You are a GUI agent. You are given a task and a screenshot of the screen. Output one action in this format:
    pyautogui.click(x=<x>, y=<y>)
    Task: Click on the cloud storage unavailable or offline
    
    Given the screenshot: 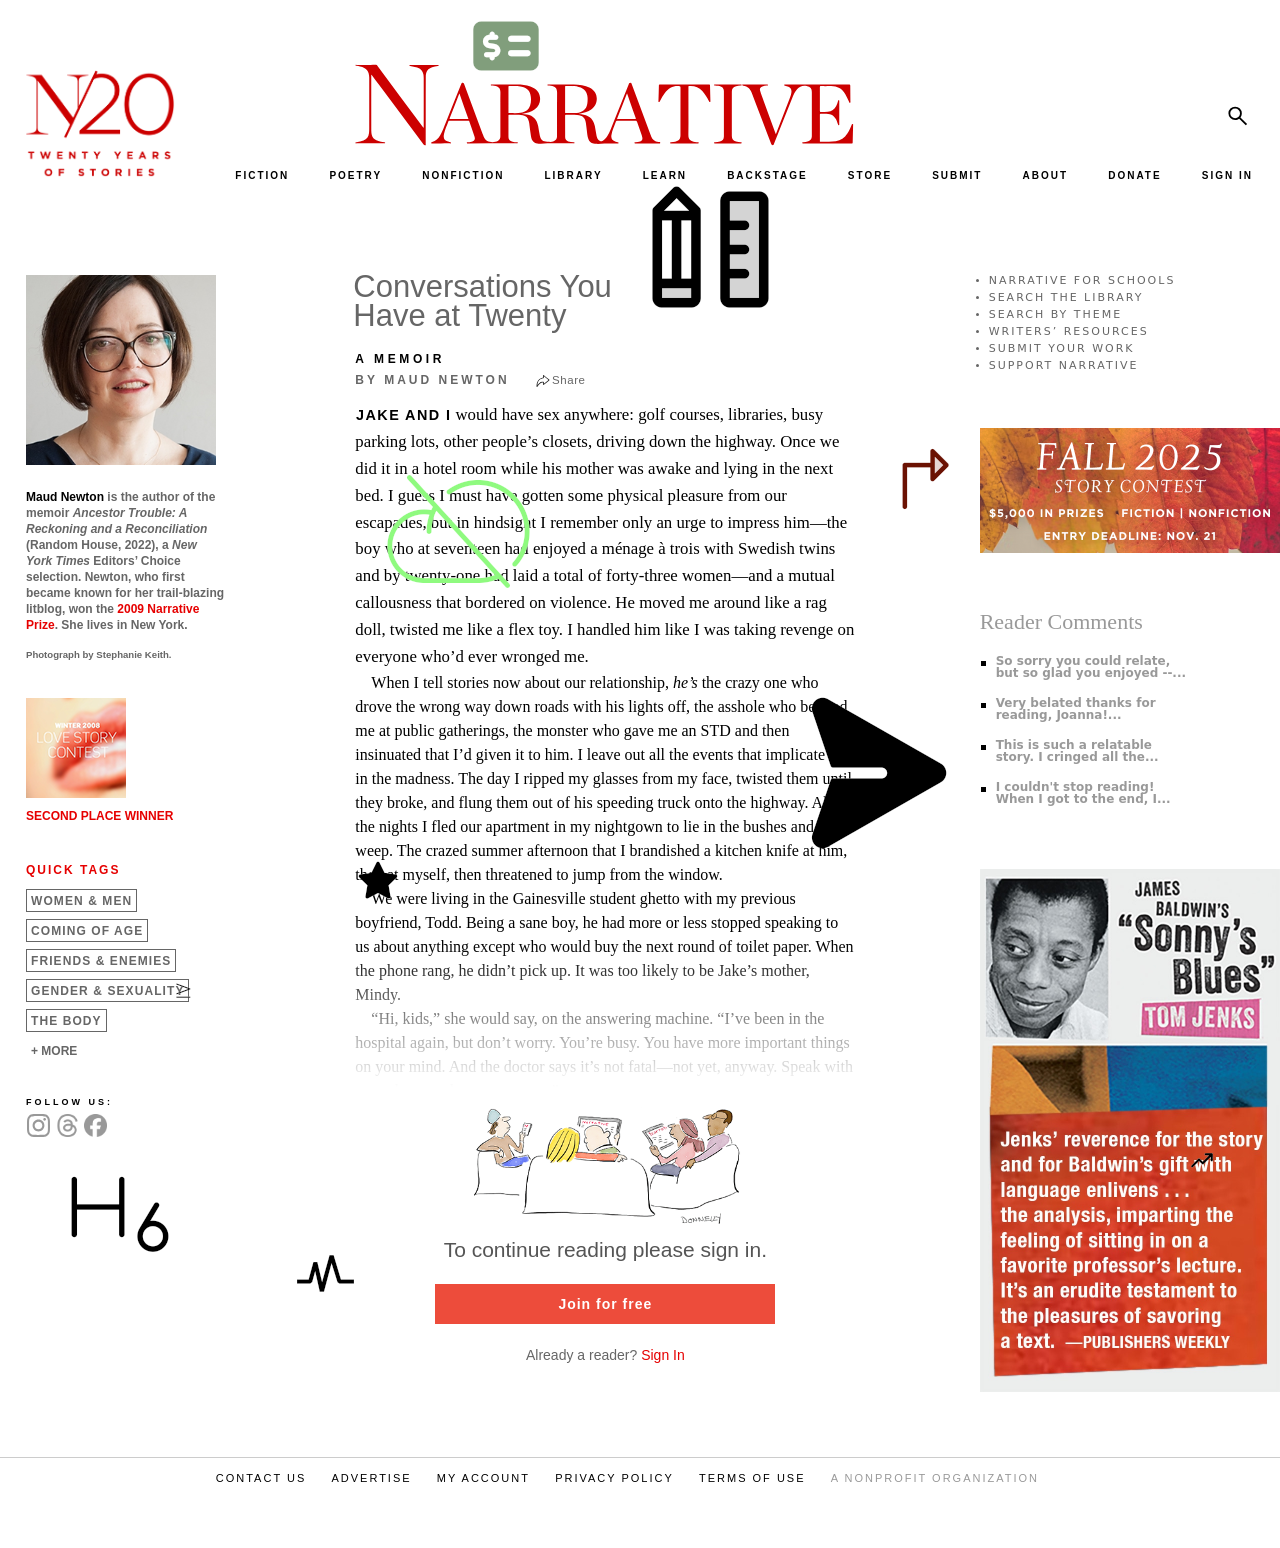 What is the action you would take?
    pyautogui.click(x=458, y=531)
    